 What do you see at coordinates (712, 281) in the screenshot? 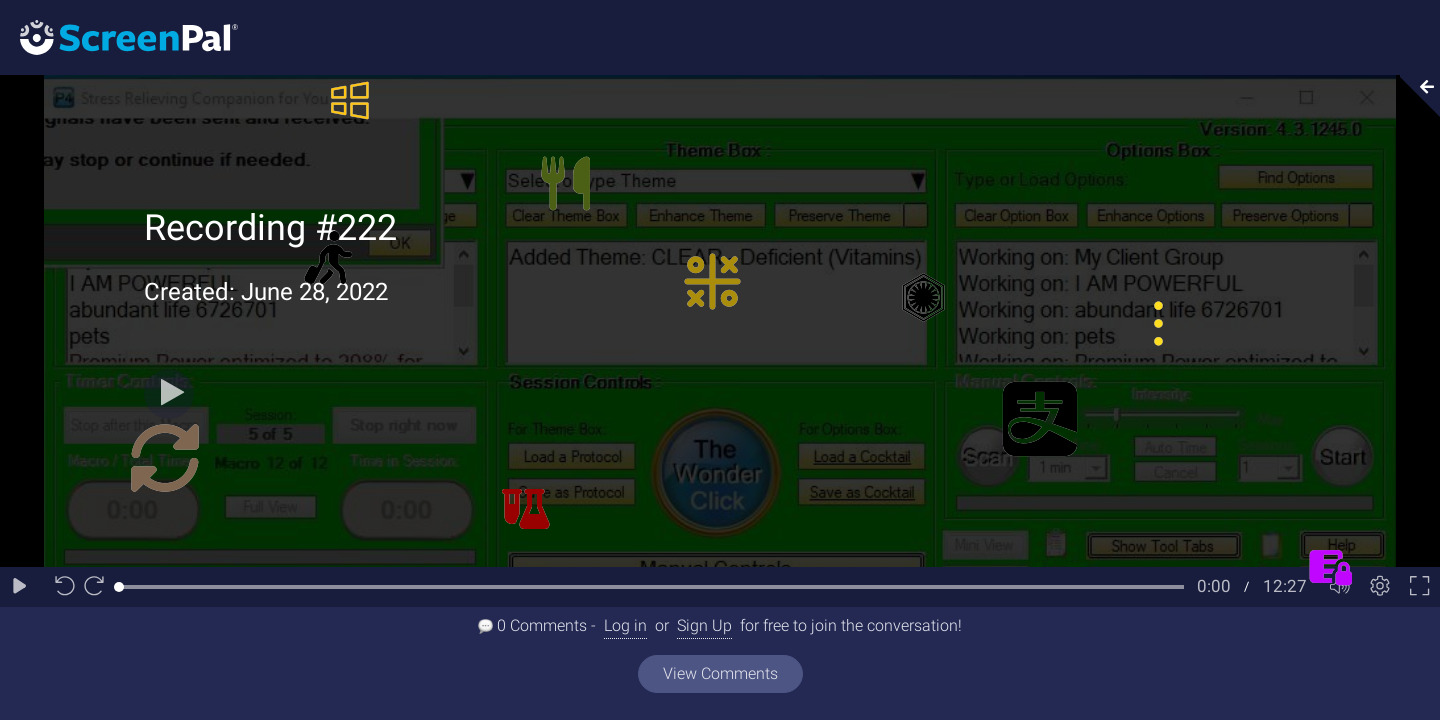
I see `play tic-tac-toe game` at bounding box center [712, 281].